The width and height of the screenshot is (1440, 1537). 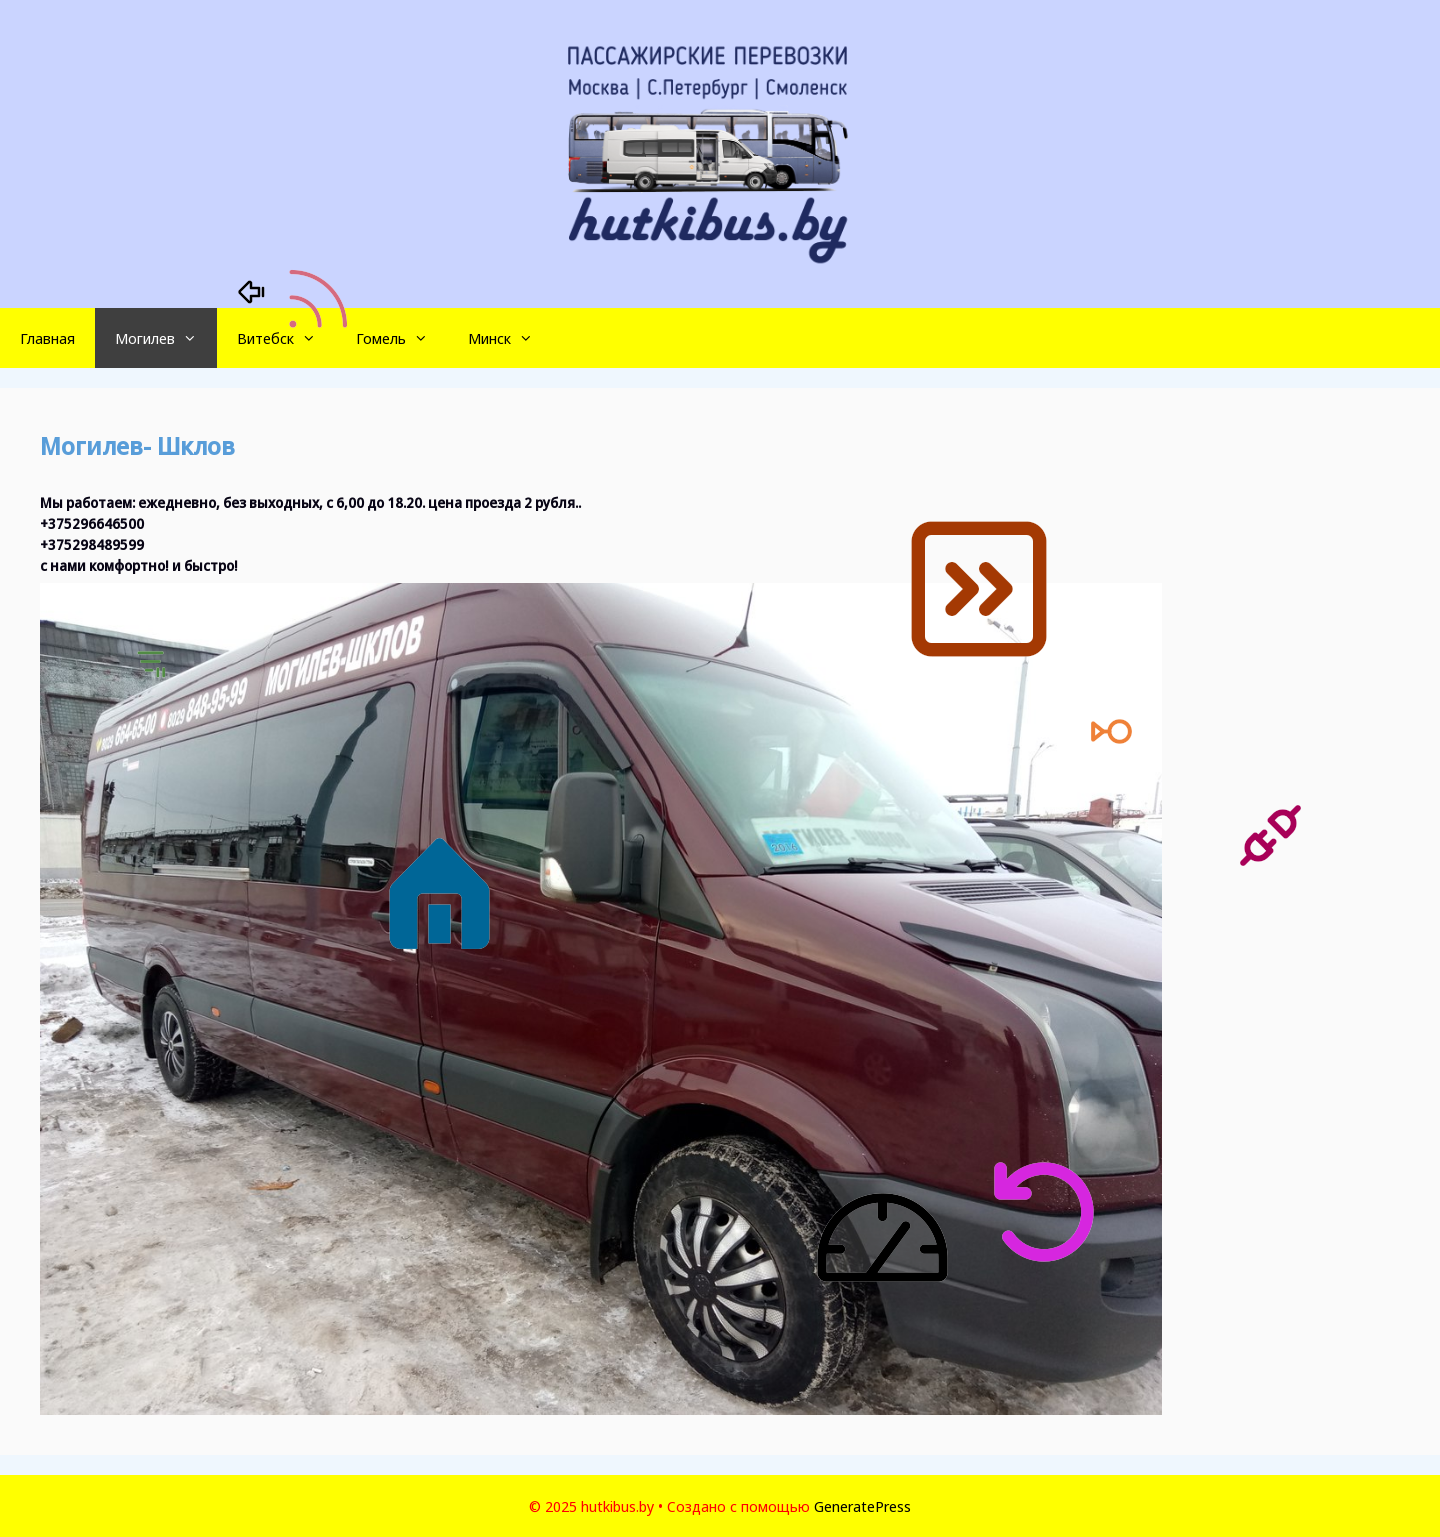 What do you see at coordinates (882, 1244) in the screenshot?
I see `view performance or speed metrics` at bounding box center [882, 1244].